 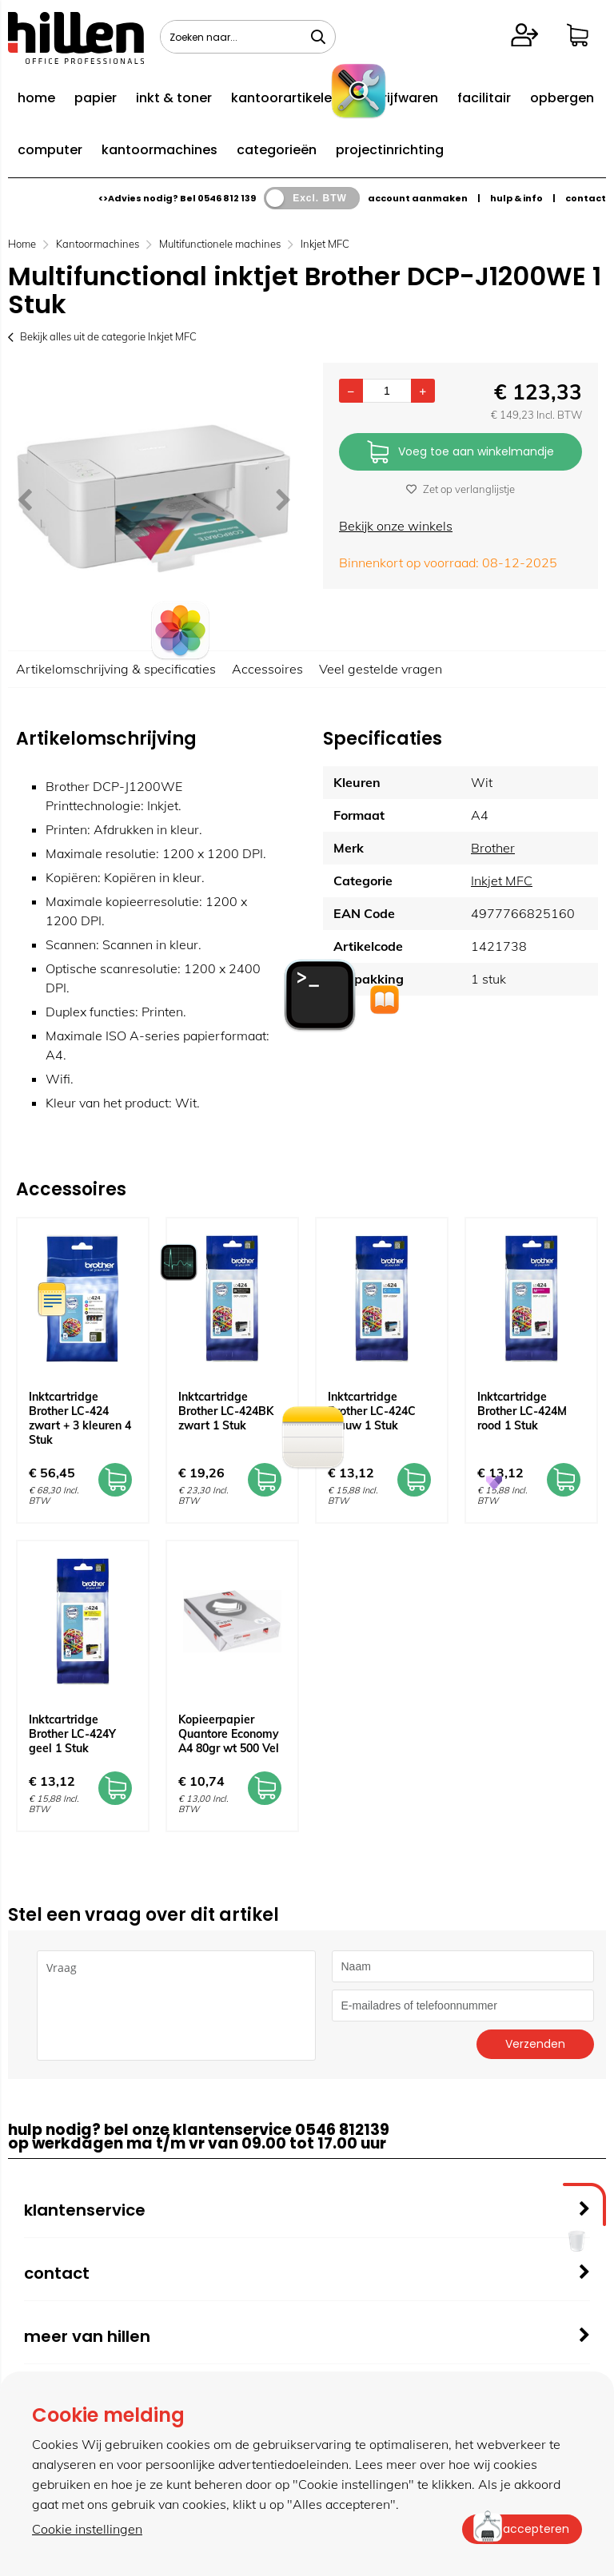 What do you see at coordinates (488, 2527) in the screenshot?
I see `open system information app` at bounding box center [488, 2527].